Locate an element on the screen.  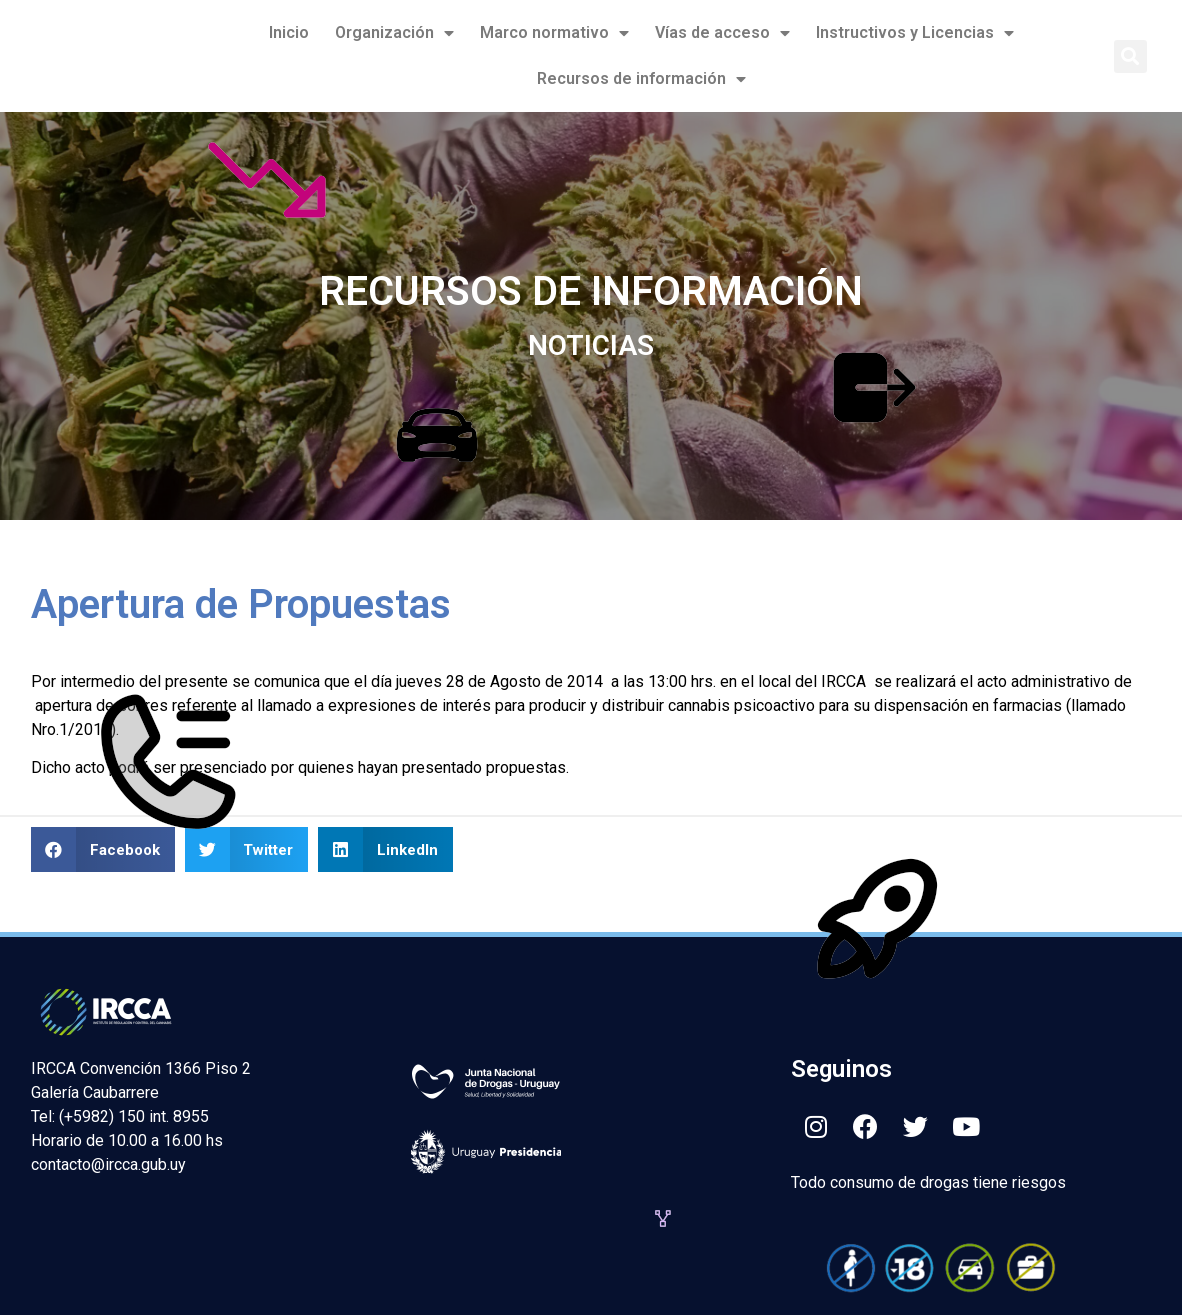
launch or deploy an application is located at coordinates (877, 918).